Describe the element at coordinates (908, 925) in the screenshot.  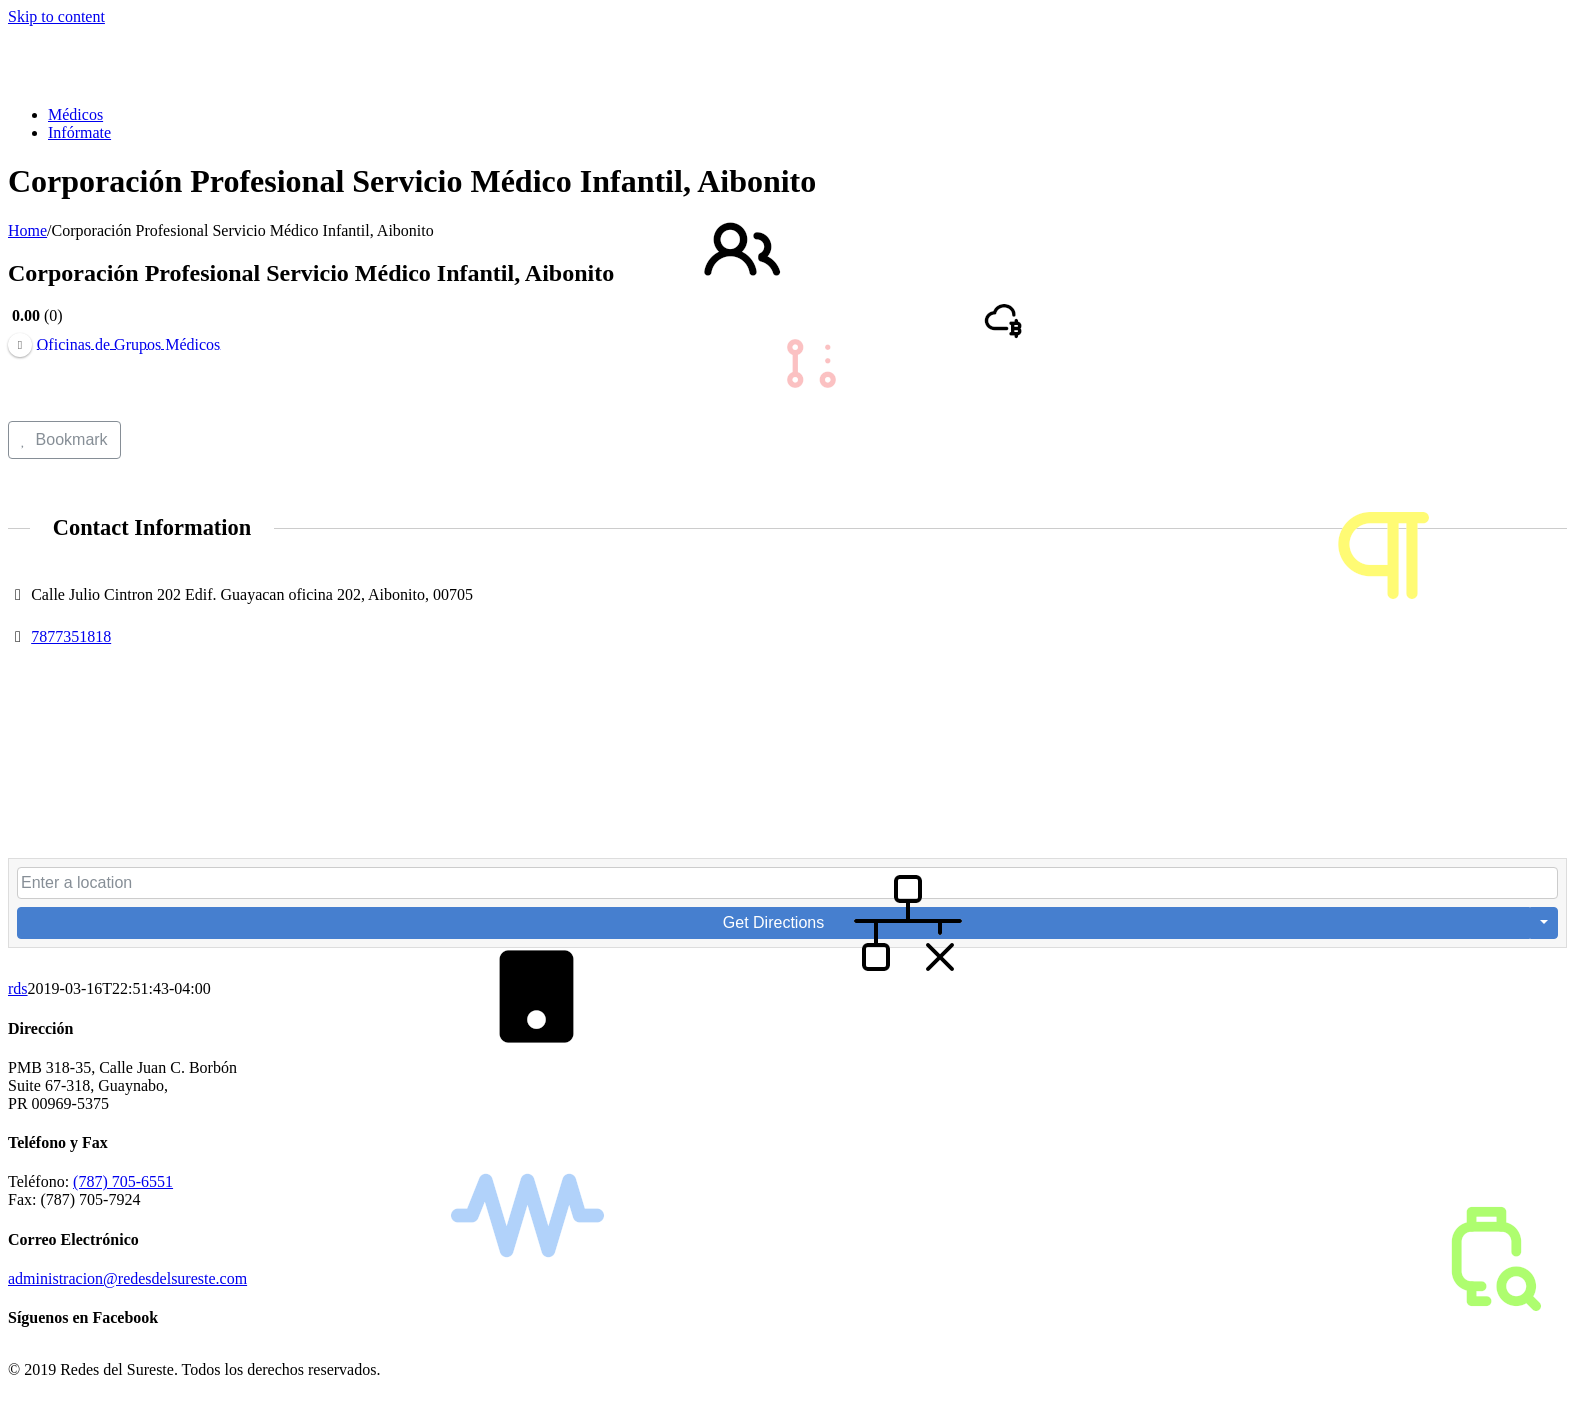
I see `network connection failed or unavailable` at that location.